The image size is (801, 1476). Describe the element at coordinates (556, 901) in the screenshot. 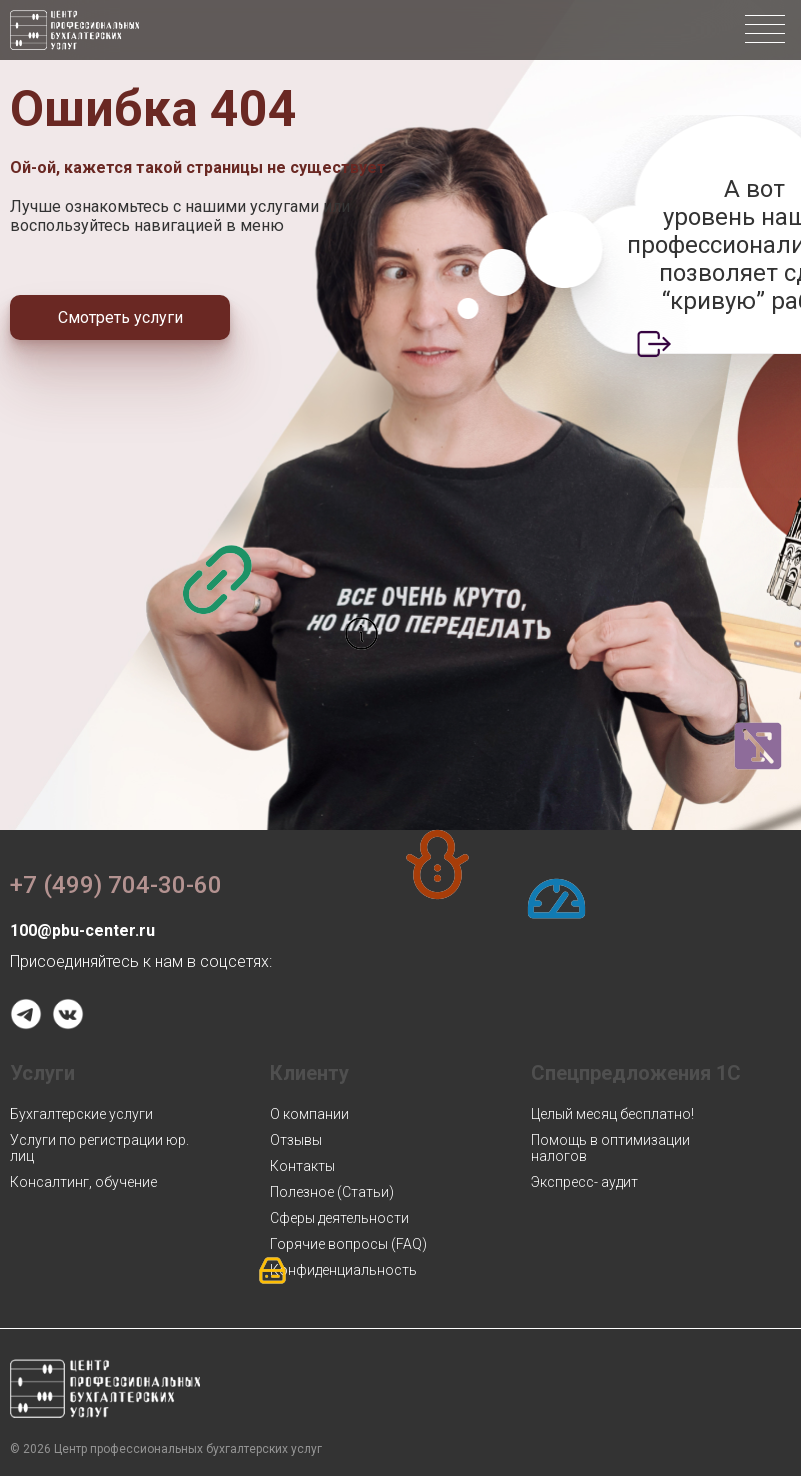

I see `view performance metrics or speed` at that location.